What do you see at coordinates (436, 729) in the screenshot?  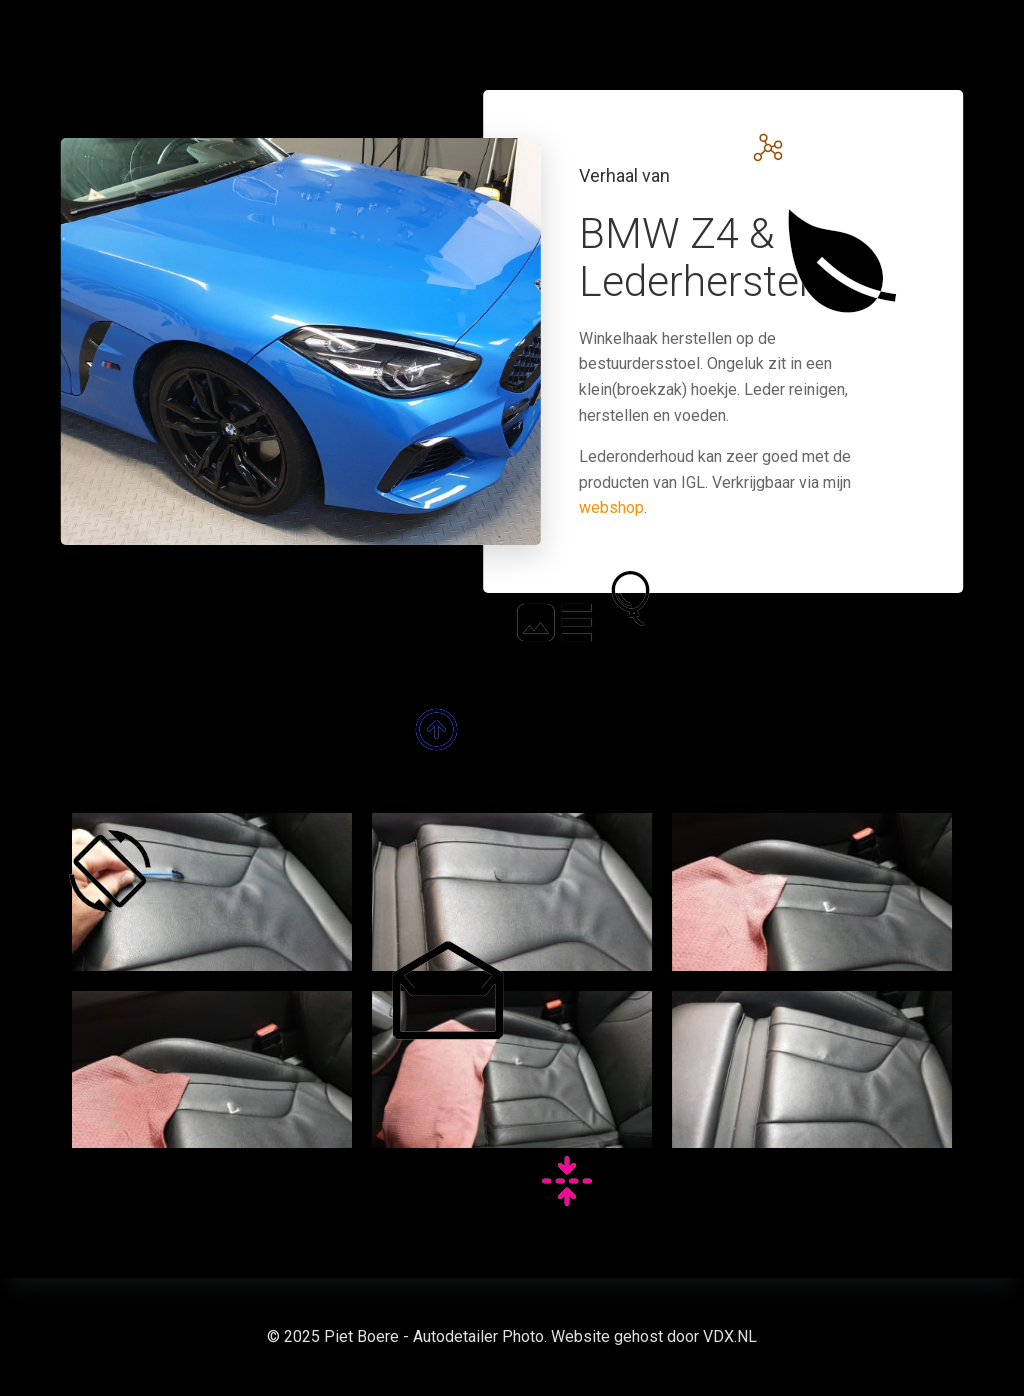 I see `scroll to top of page` at bounding box center [436, 729].